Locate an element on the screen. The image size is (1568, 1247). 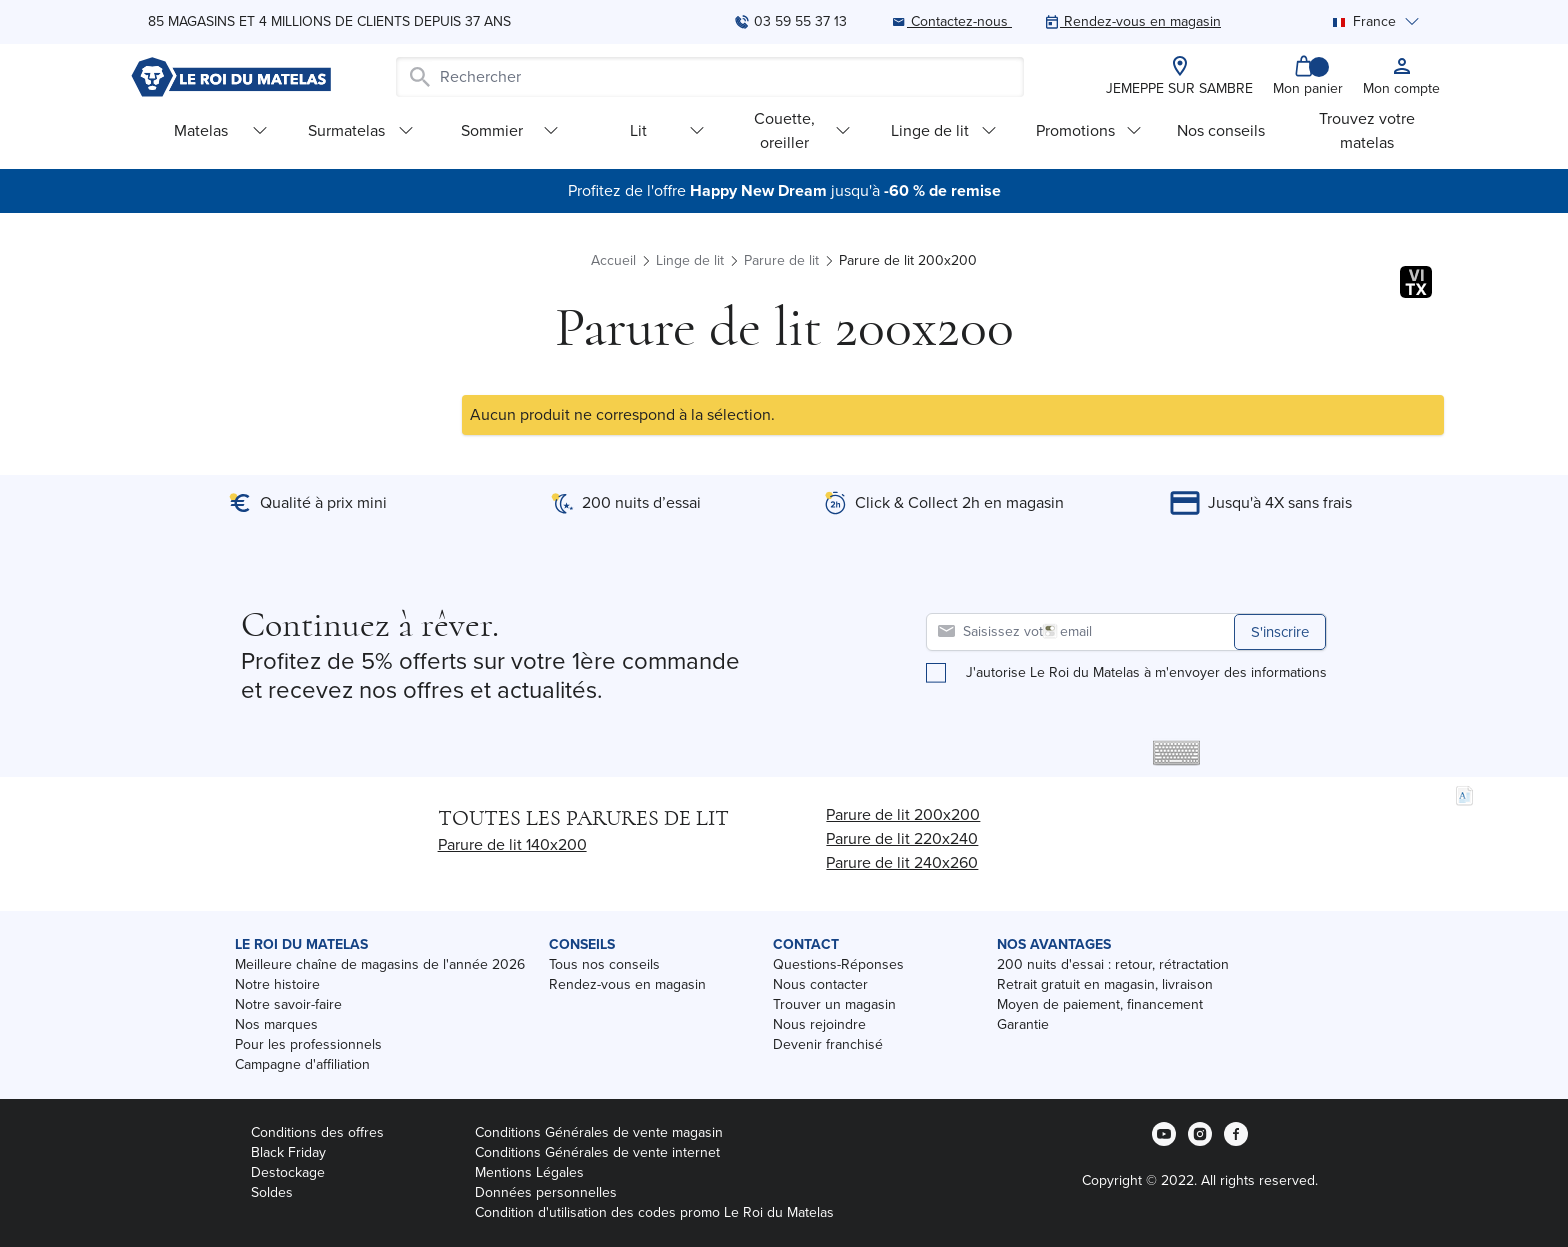
switch to Vietnamese Telex input method is located at coordinates (1416, 282).